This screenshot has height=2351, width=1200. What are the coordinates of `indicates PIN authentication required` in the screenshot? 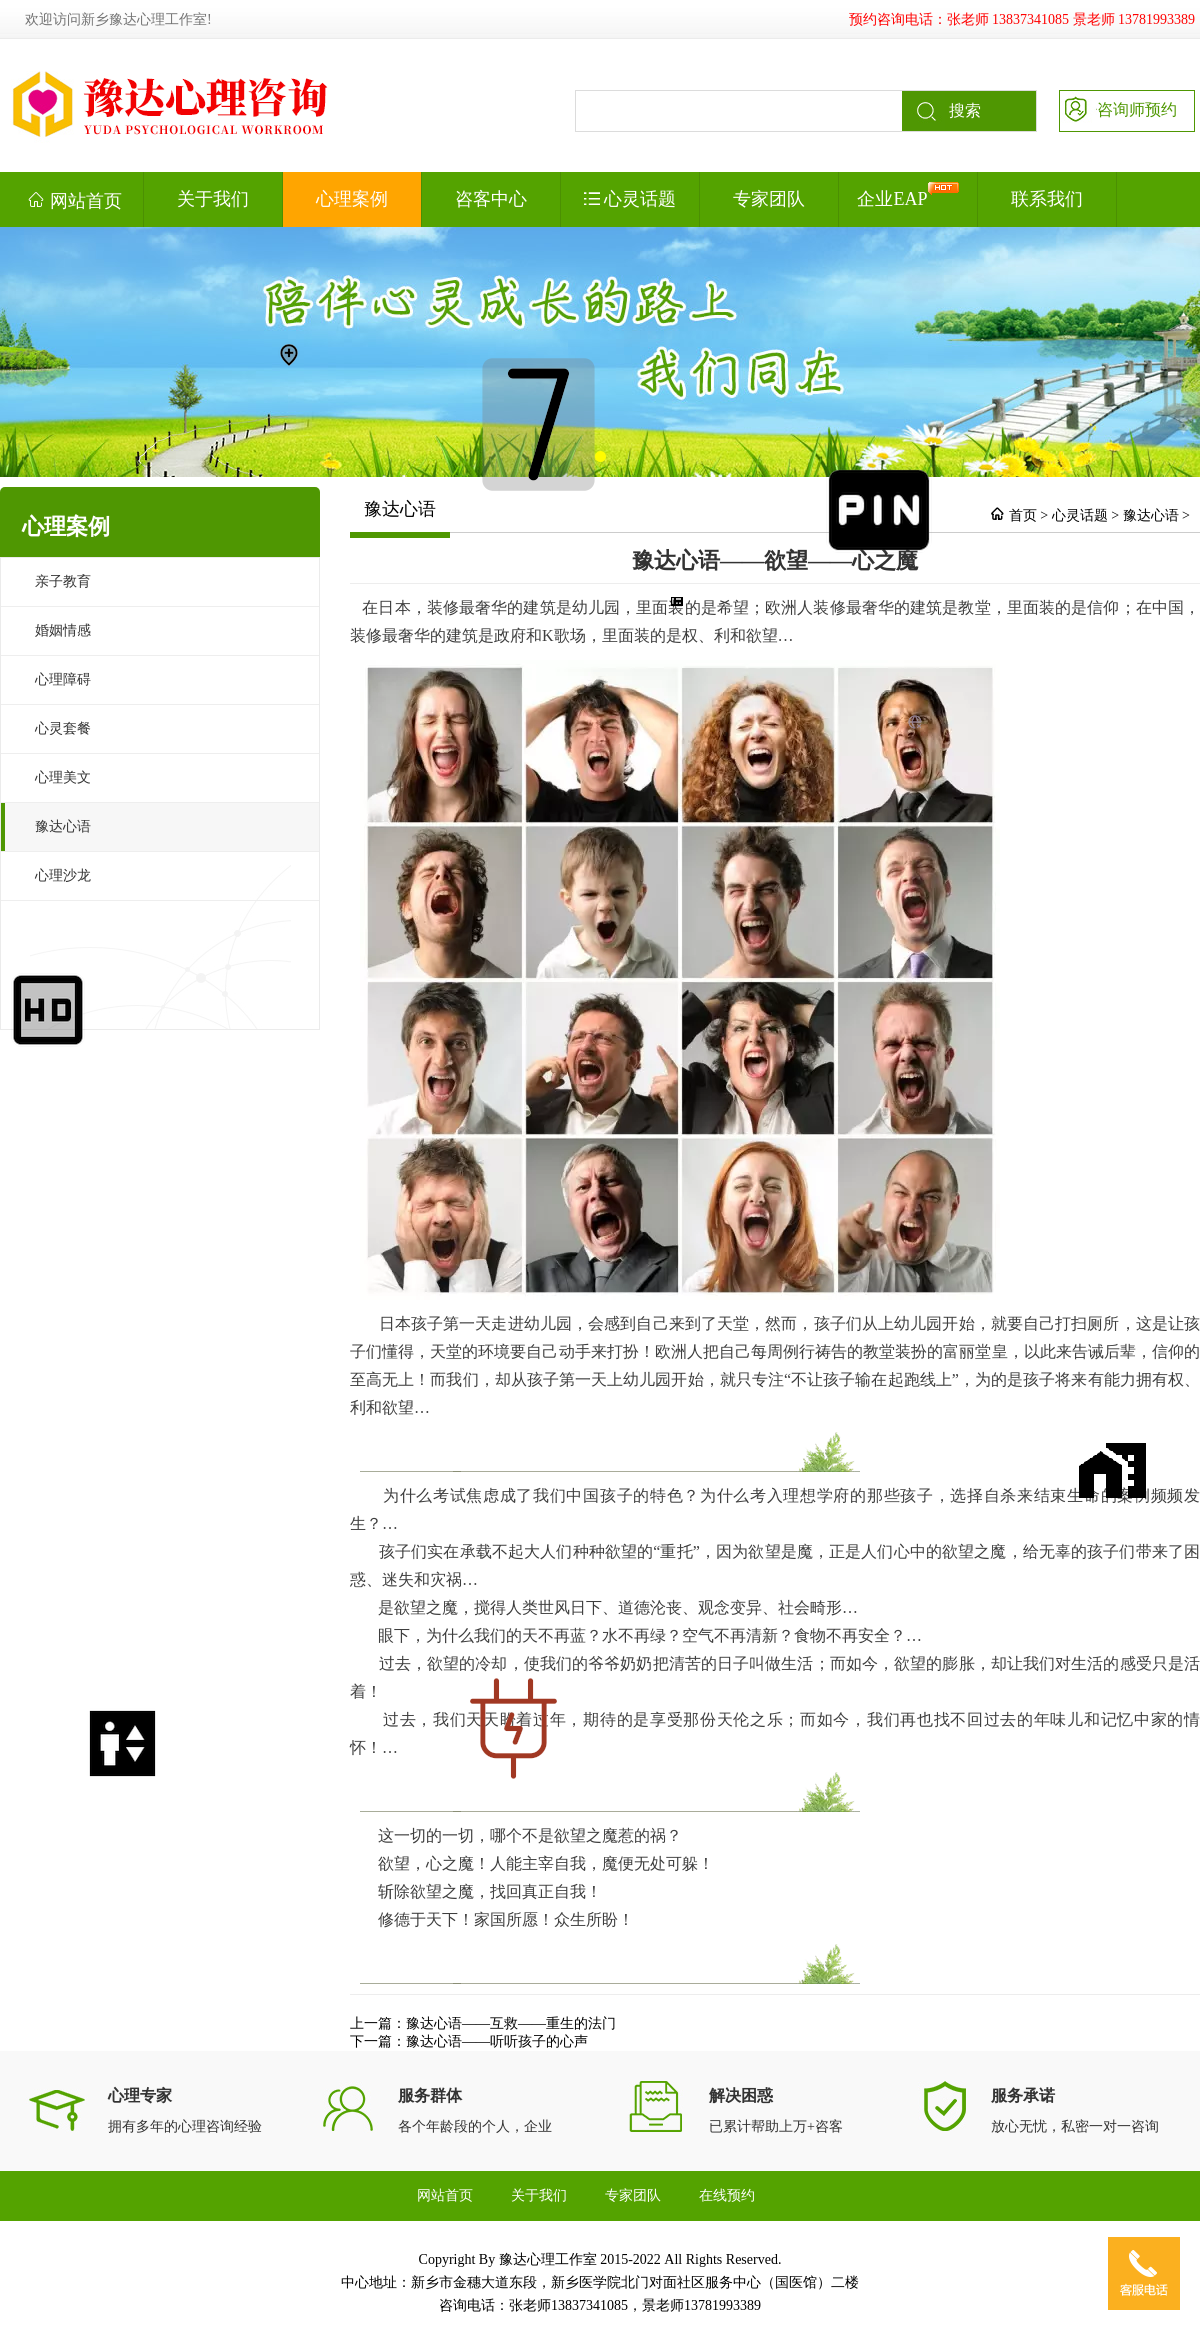 It's located at (879, 510).